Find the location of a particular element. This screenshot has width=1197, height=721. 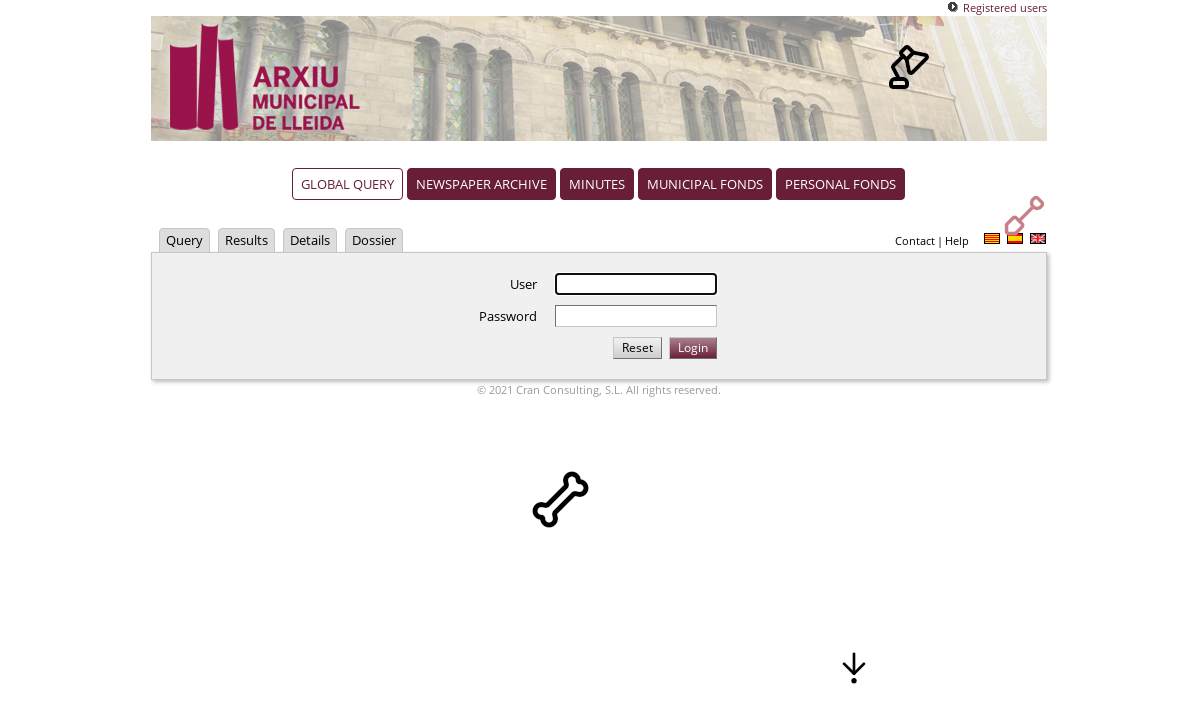

access gardening or landscaping tools is located at coordinates (1024, 215).